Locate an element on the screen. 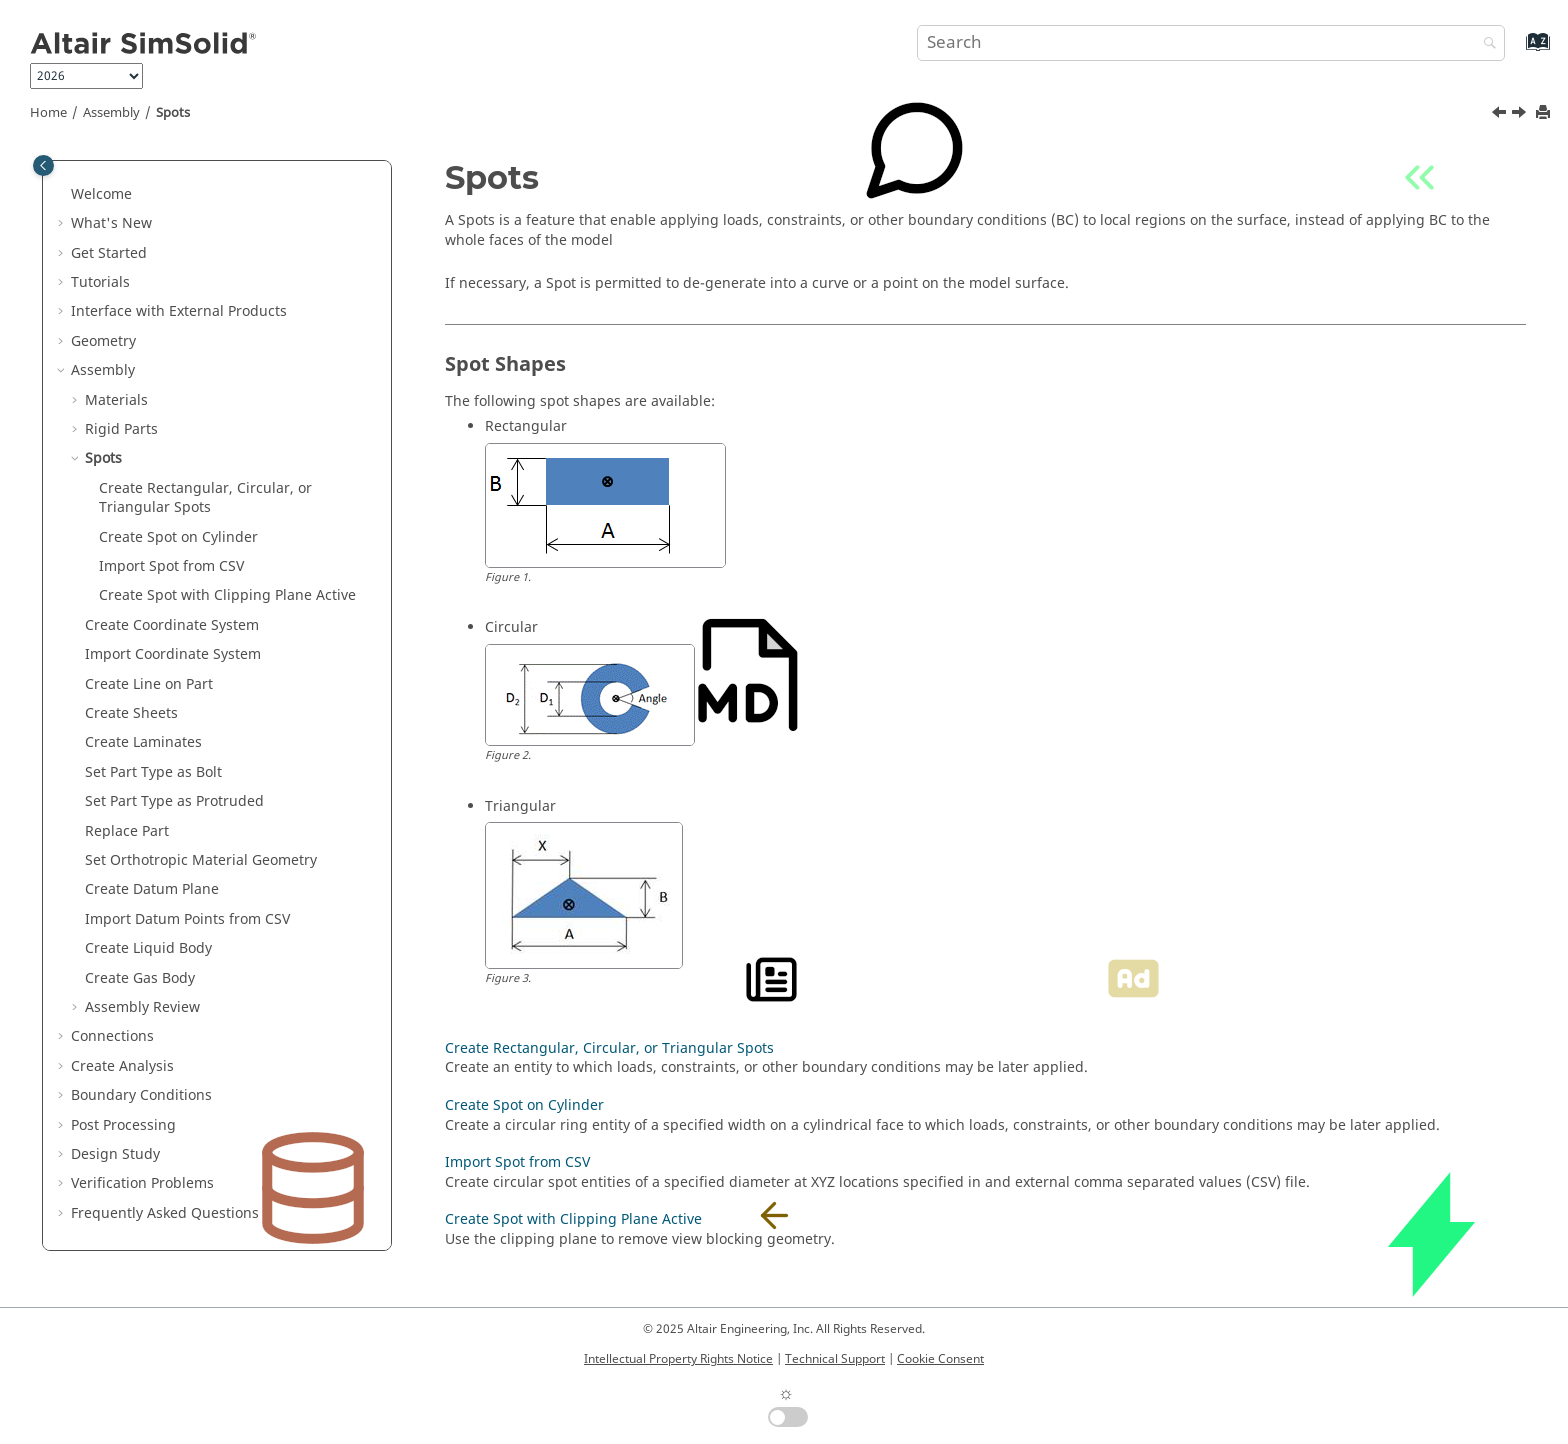  indicates quick actions or instant features is located at coordinates (1431, 1234).